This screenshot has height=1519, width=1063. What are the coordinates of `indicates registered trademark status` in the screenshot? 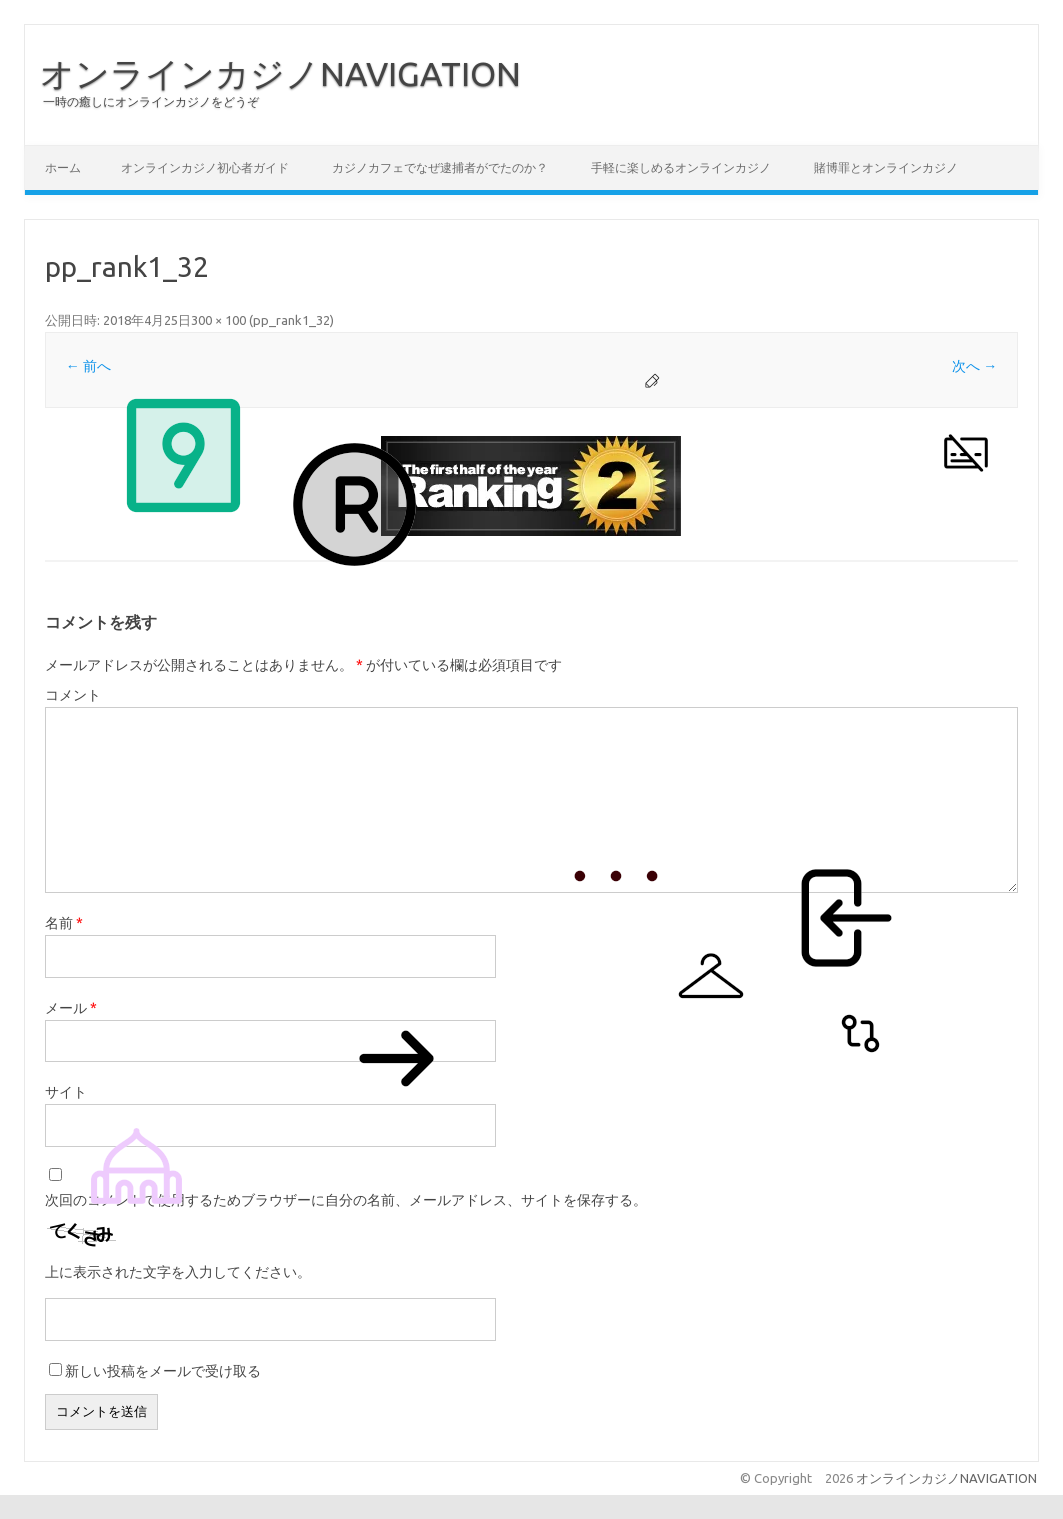 It's located at (354, 504).